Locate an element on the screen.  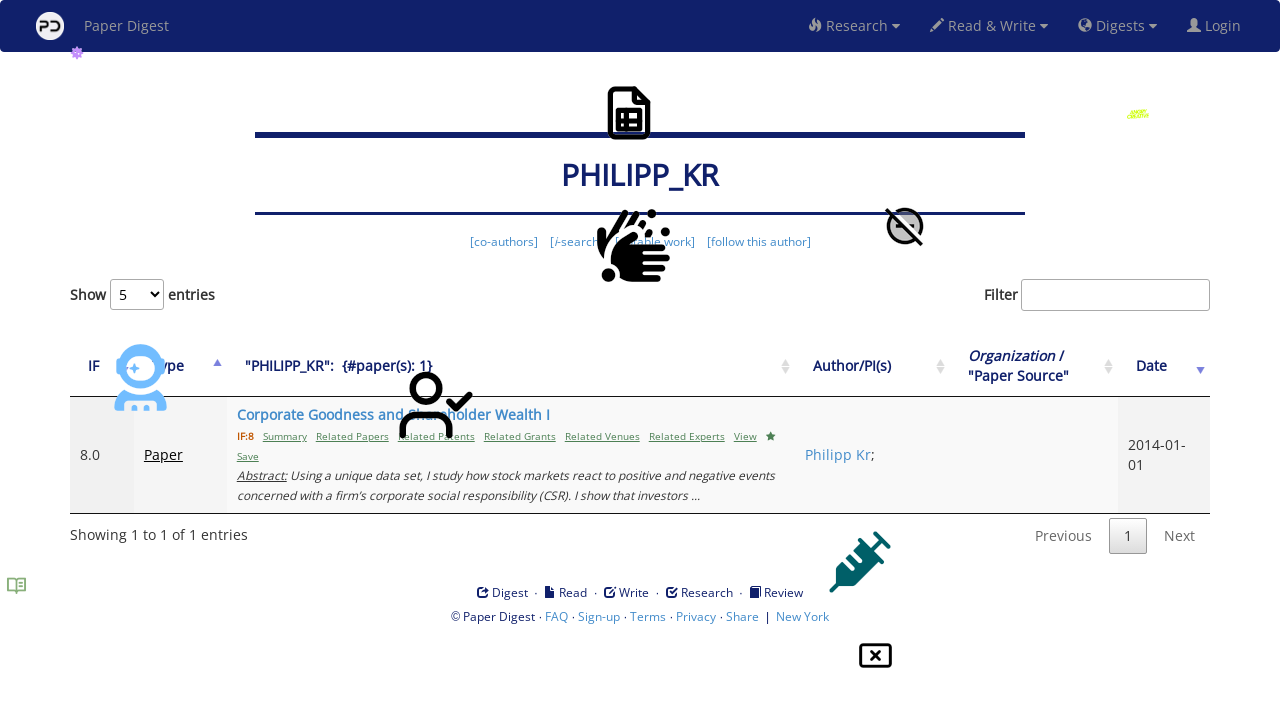
access vaccination or medical records is located at coordinates (860, 562).